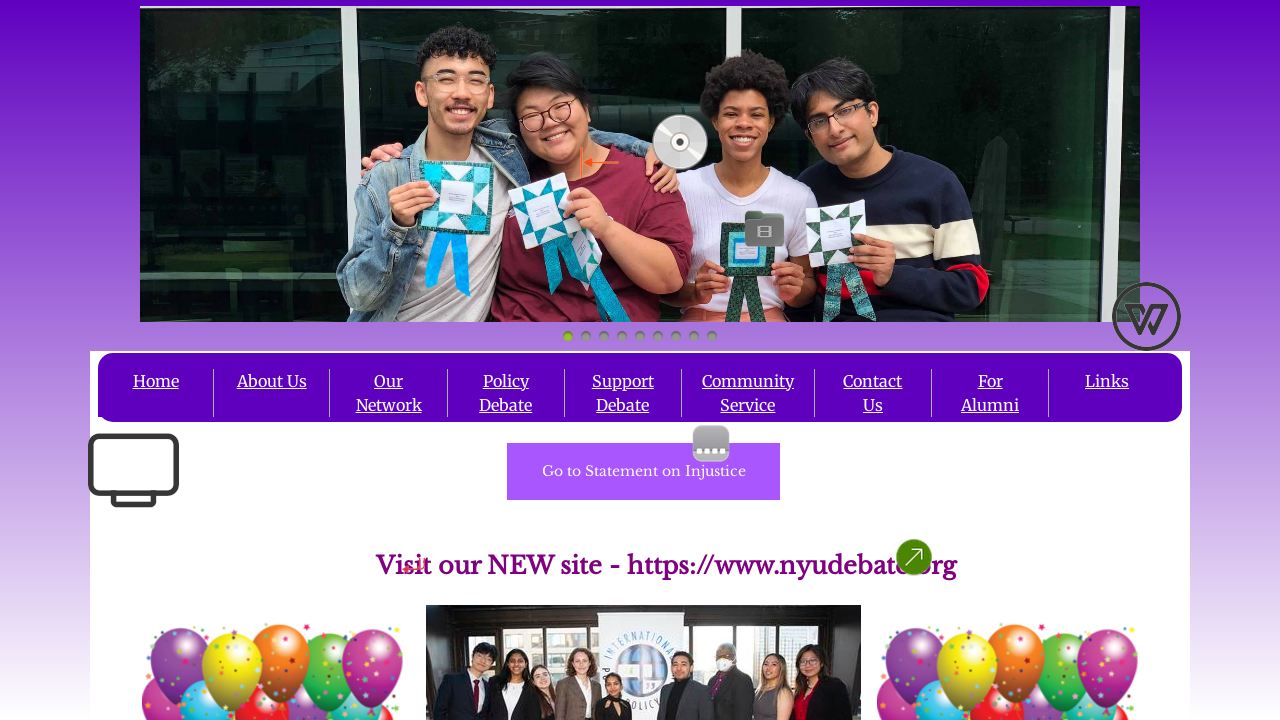 Image resolution: width=1280 pixels, height=720 pixels. Describe the element at coordinates (711, 444) in the screenshot. I see `open cinnamon desktop settings panel` at that location.